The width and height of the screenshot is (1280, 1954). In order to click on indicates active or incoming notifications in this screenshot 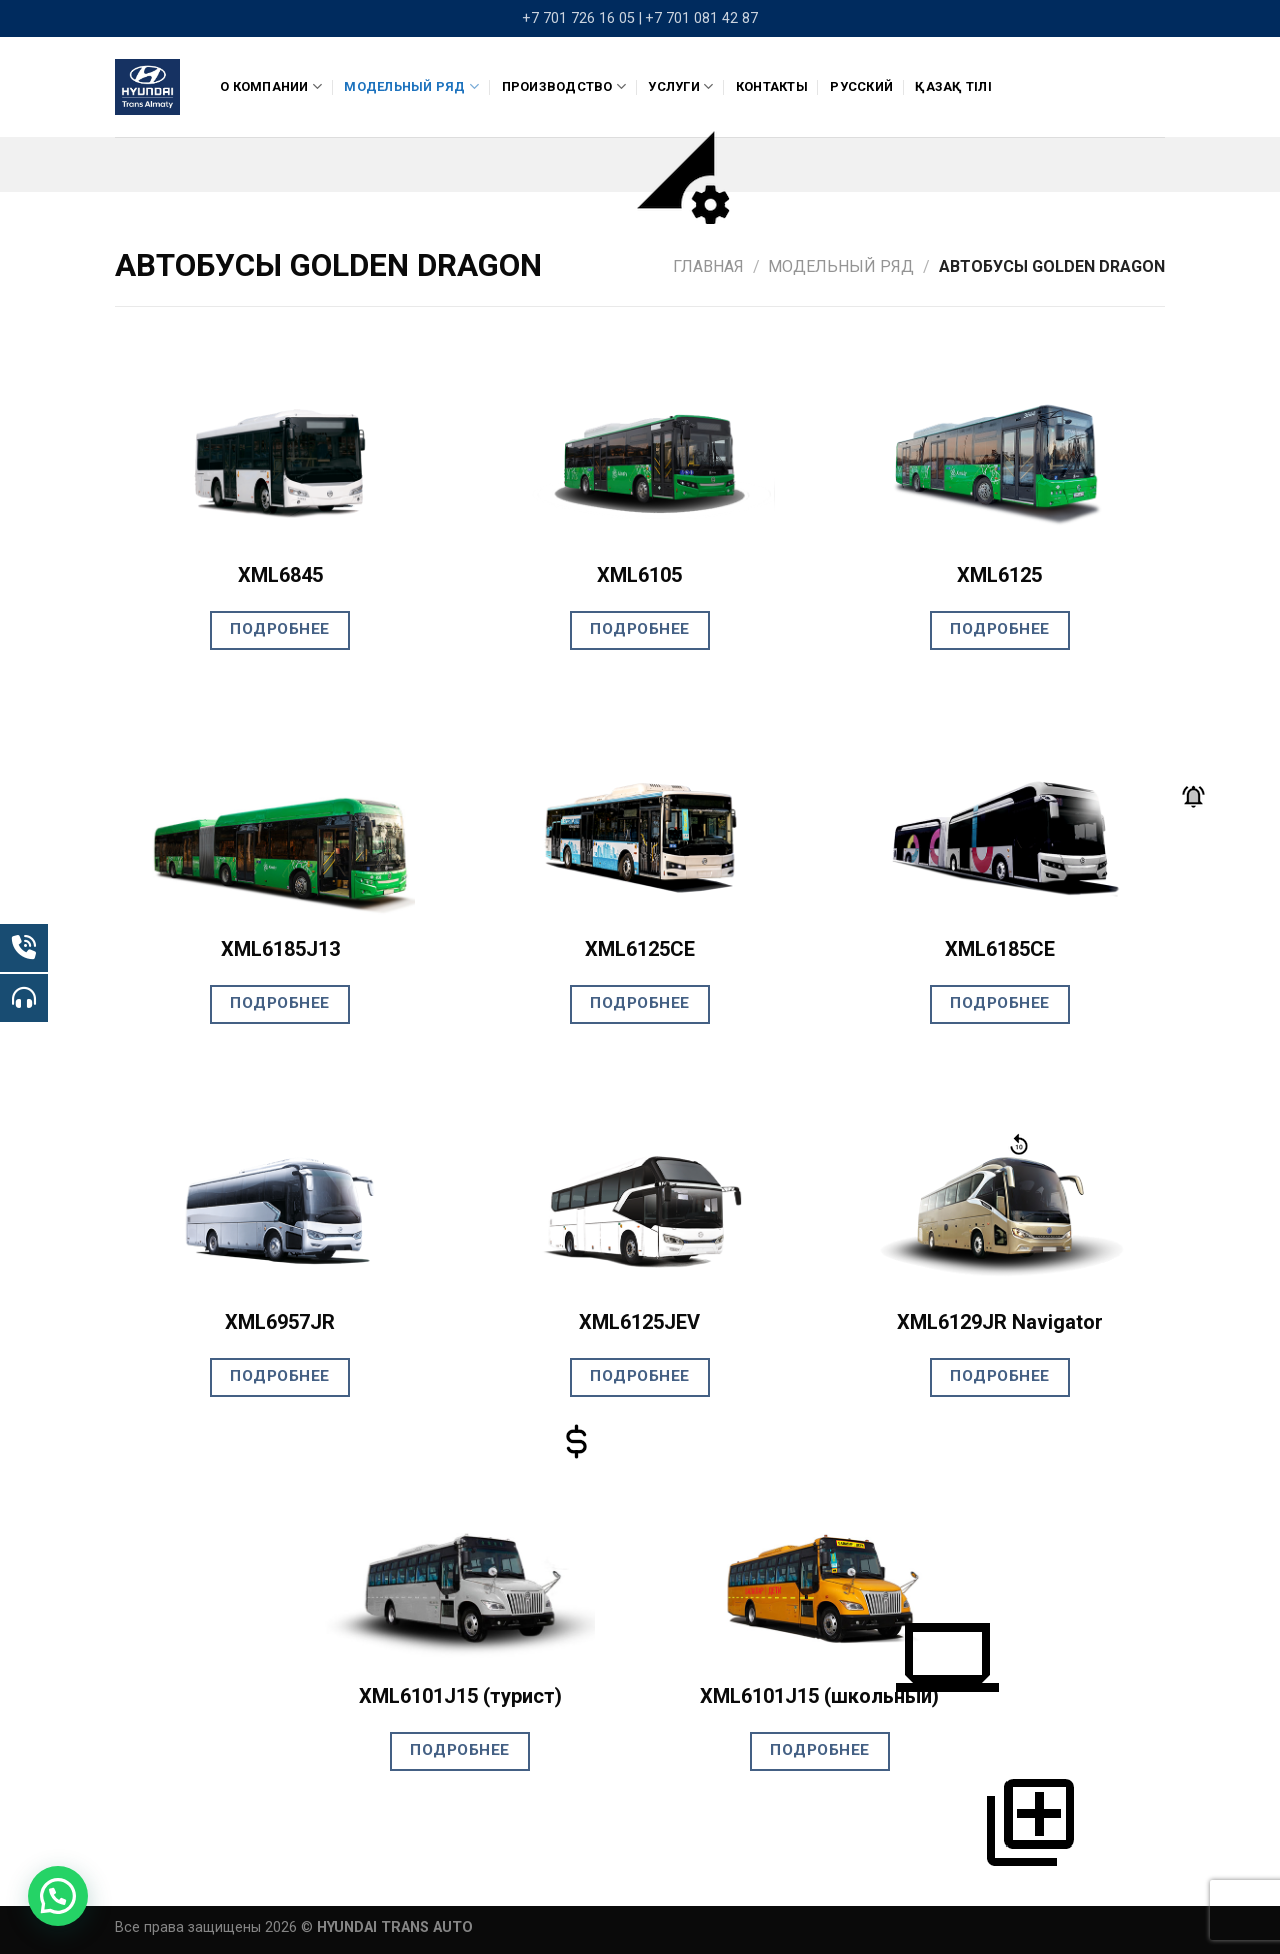, I will do `click(1193, 796)`.